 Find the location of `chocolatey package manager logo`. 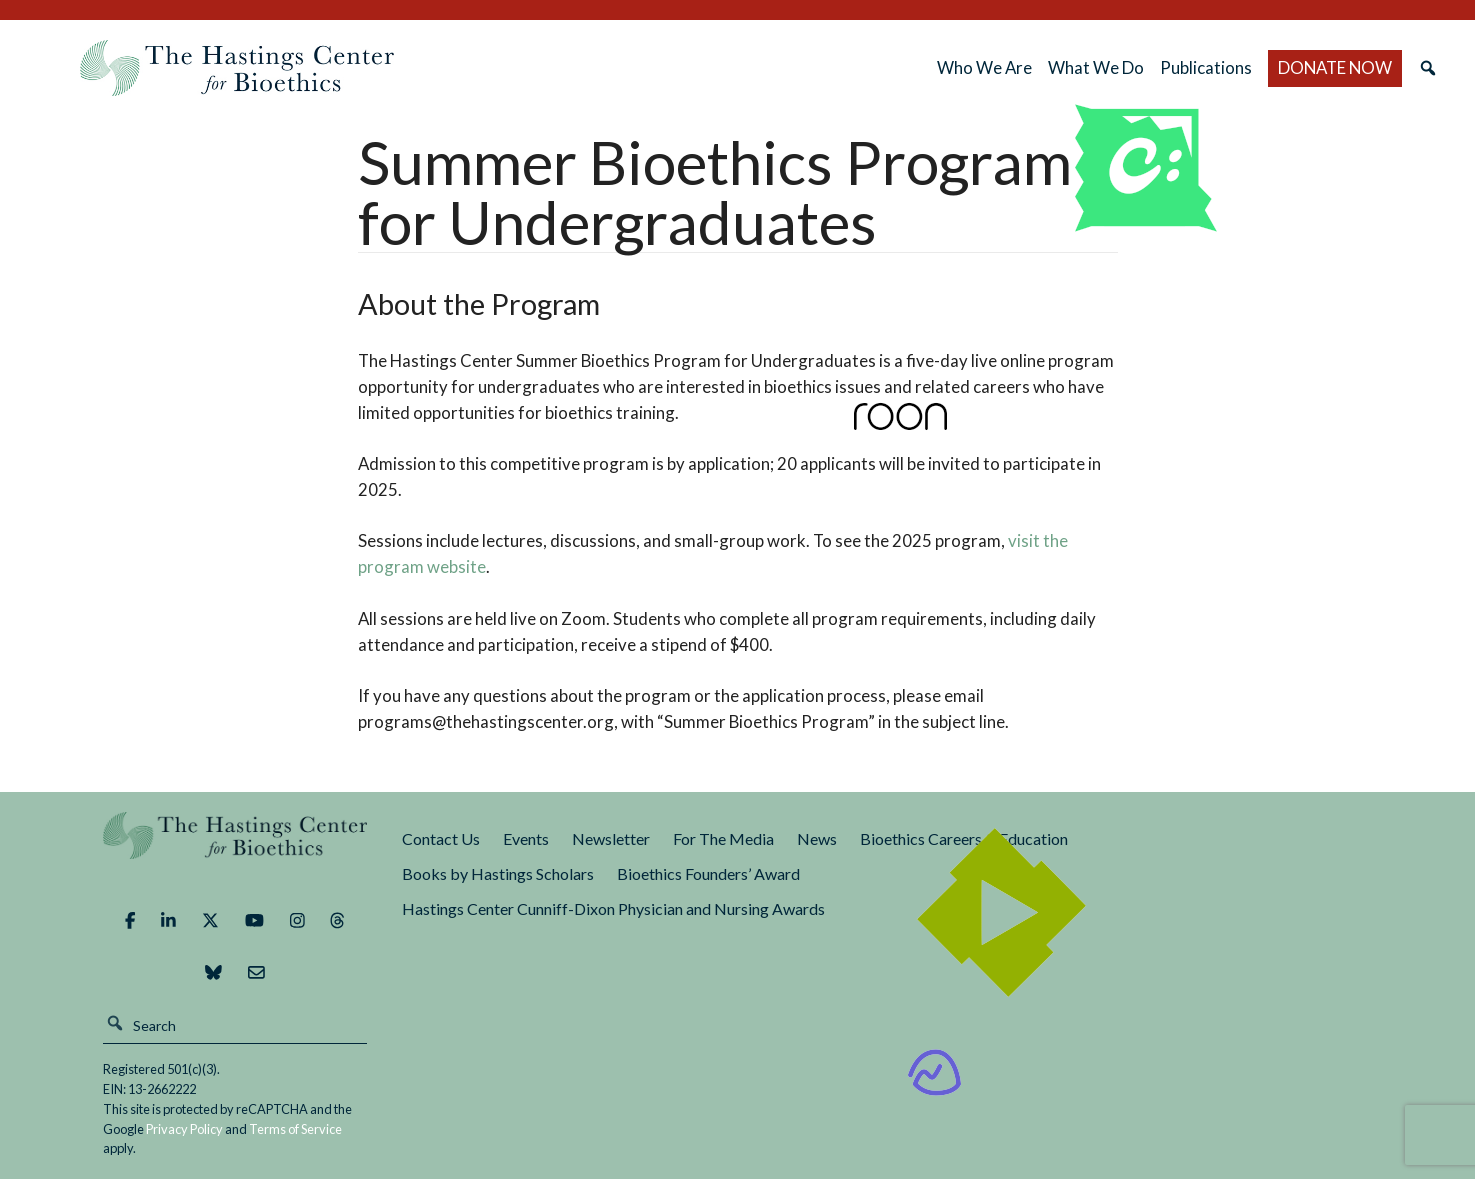

chocolatey package manager logo is located at coordinates (1146, 168).